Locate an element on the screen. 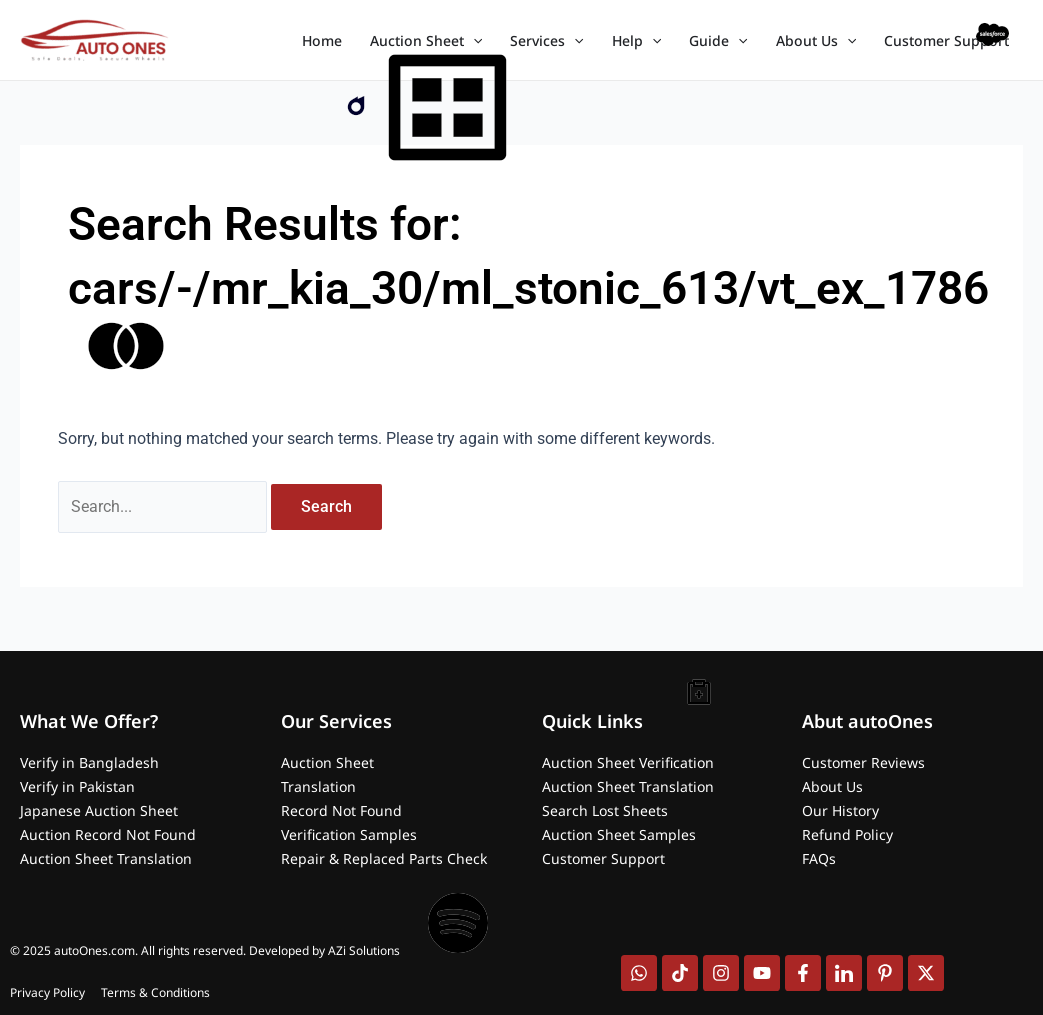  switch to gallery view is located at coordinates (447, 107).